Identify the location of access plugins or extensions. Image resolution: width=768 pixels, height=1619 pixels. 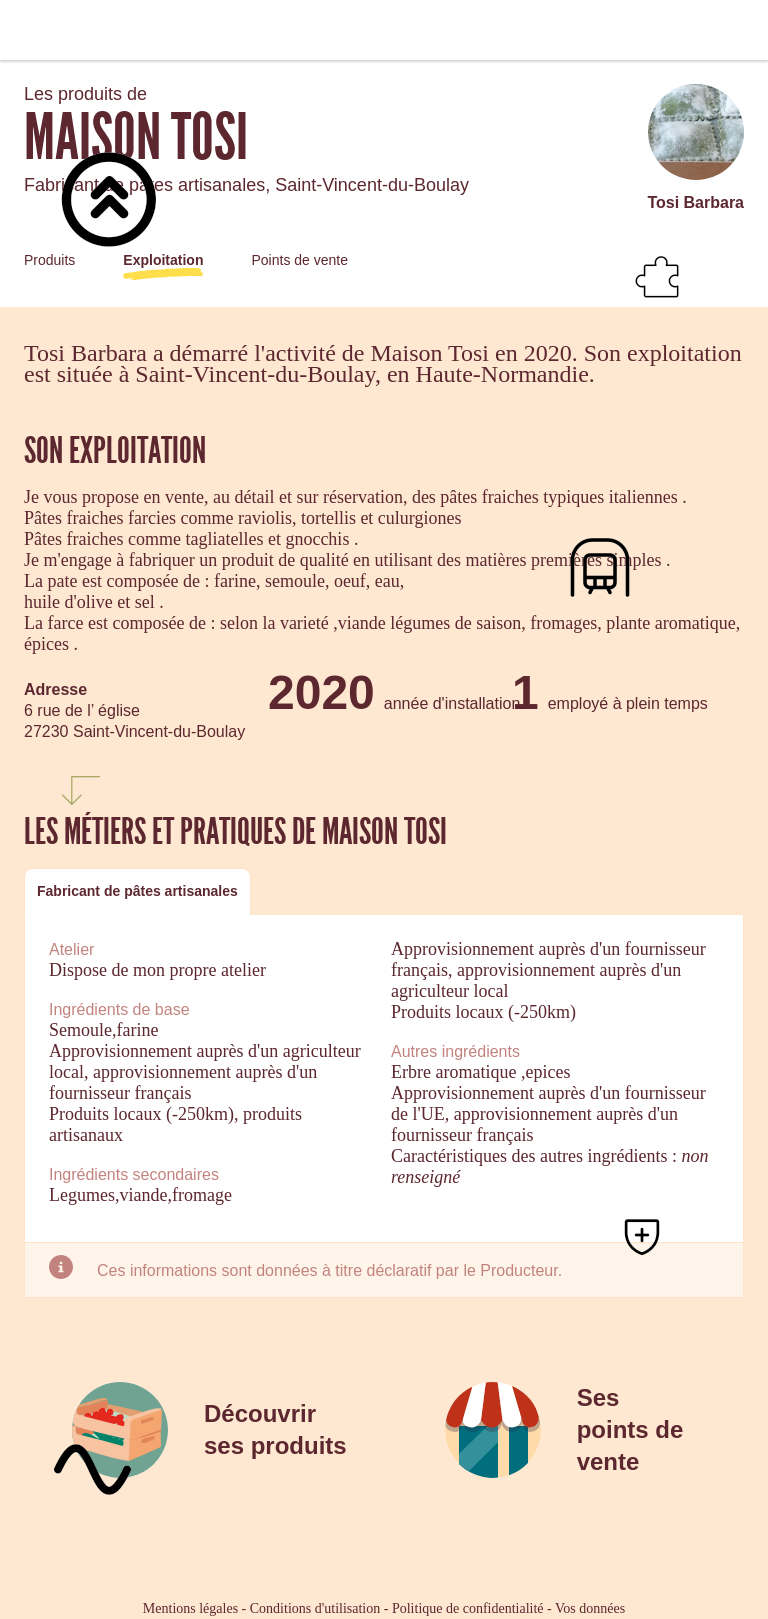
(659, 278).